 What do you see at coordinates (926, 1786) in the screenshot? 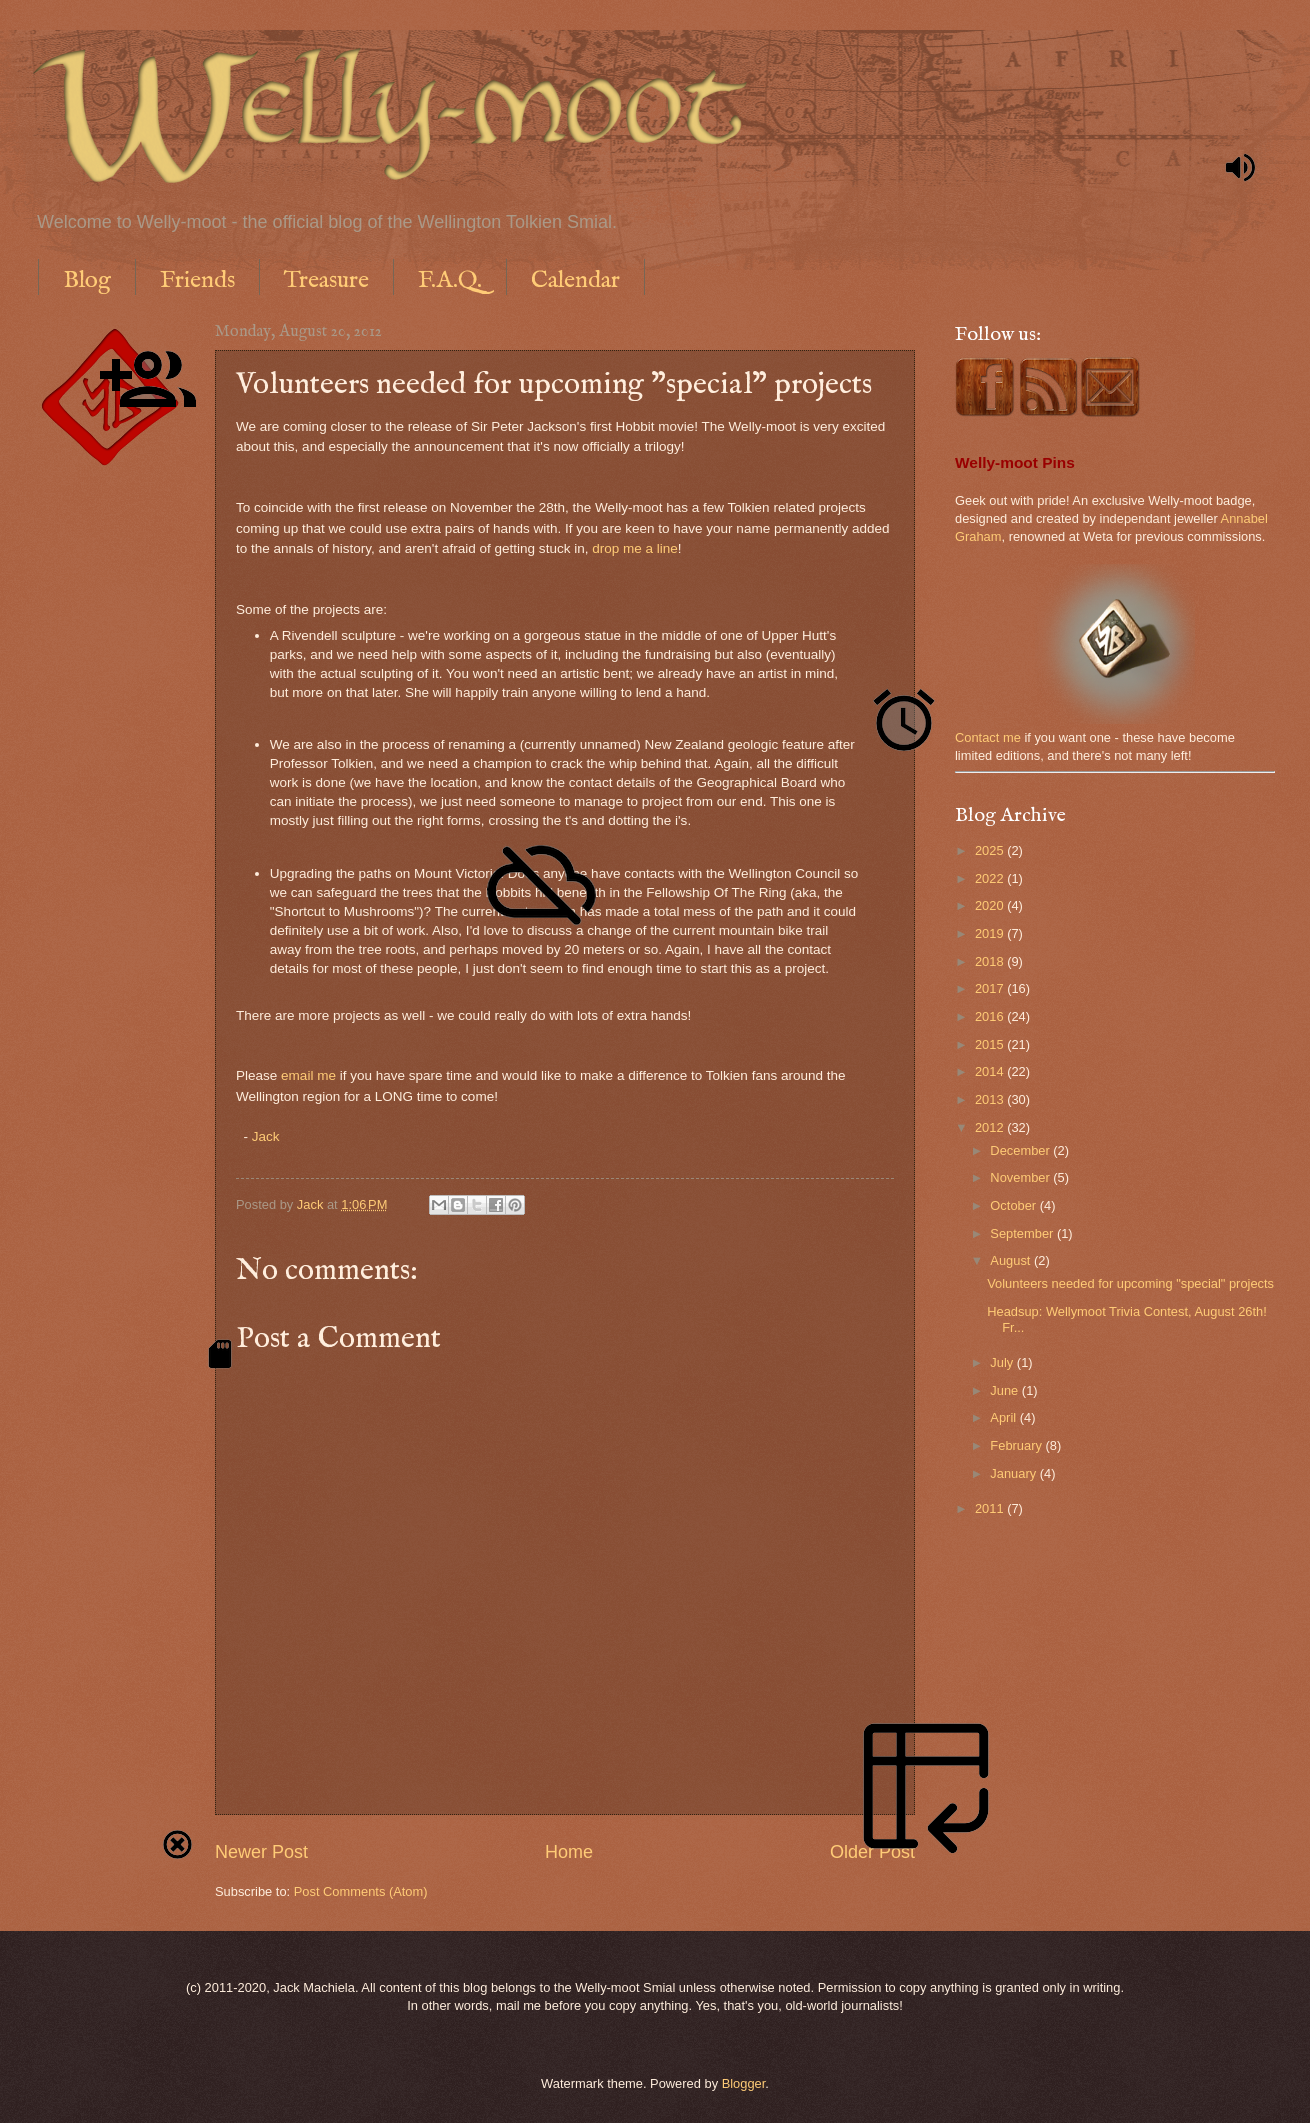
I see `pivot data by column in a table or spreadsheet` at bounding box center [926, 1786].